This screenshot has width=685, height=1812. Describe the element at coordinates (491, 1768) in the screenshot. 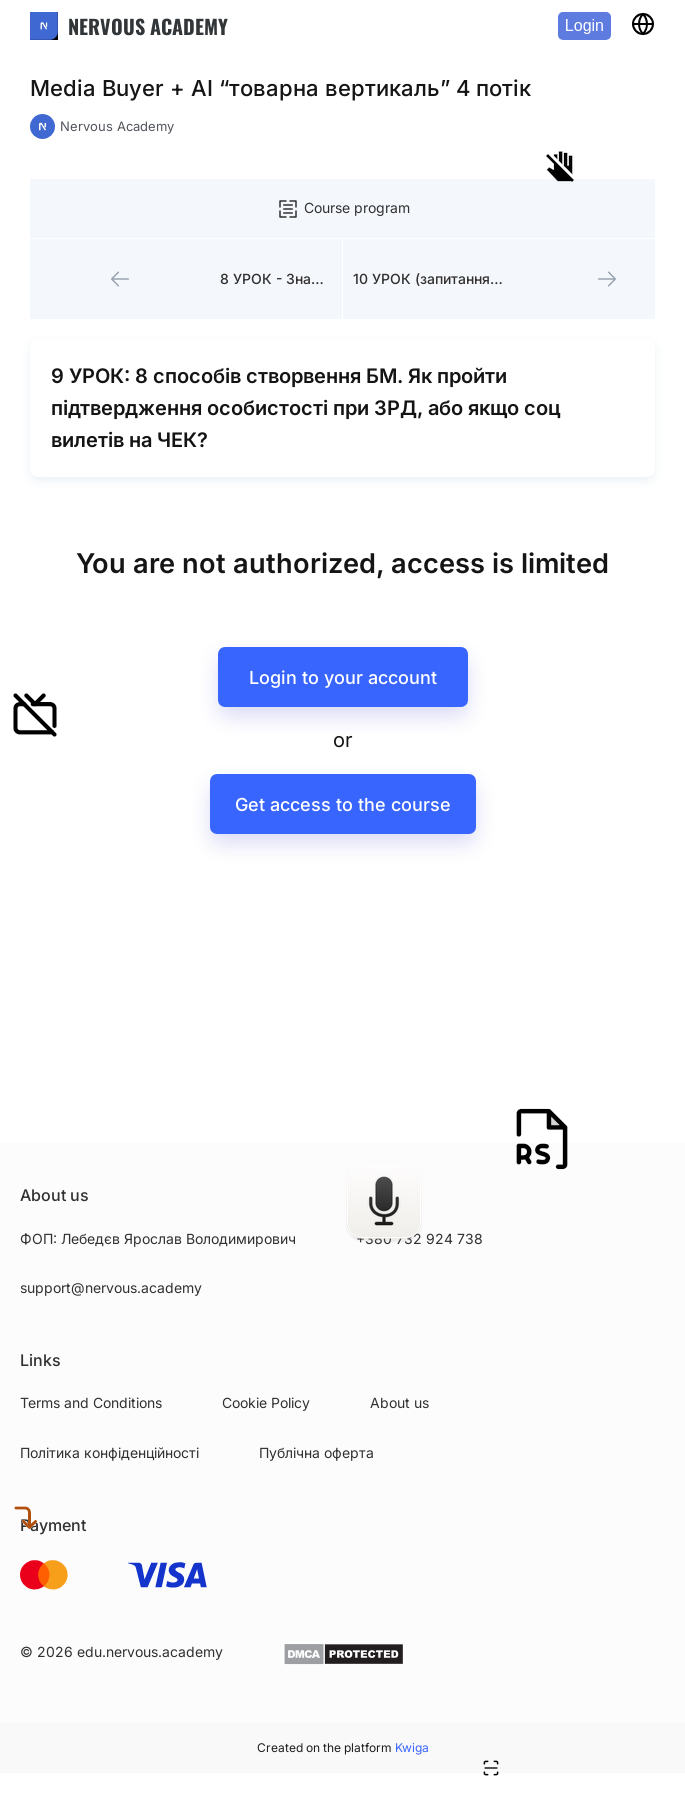

I see `scan a QR code or barcode` at that location.